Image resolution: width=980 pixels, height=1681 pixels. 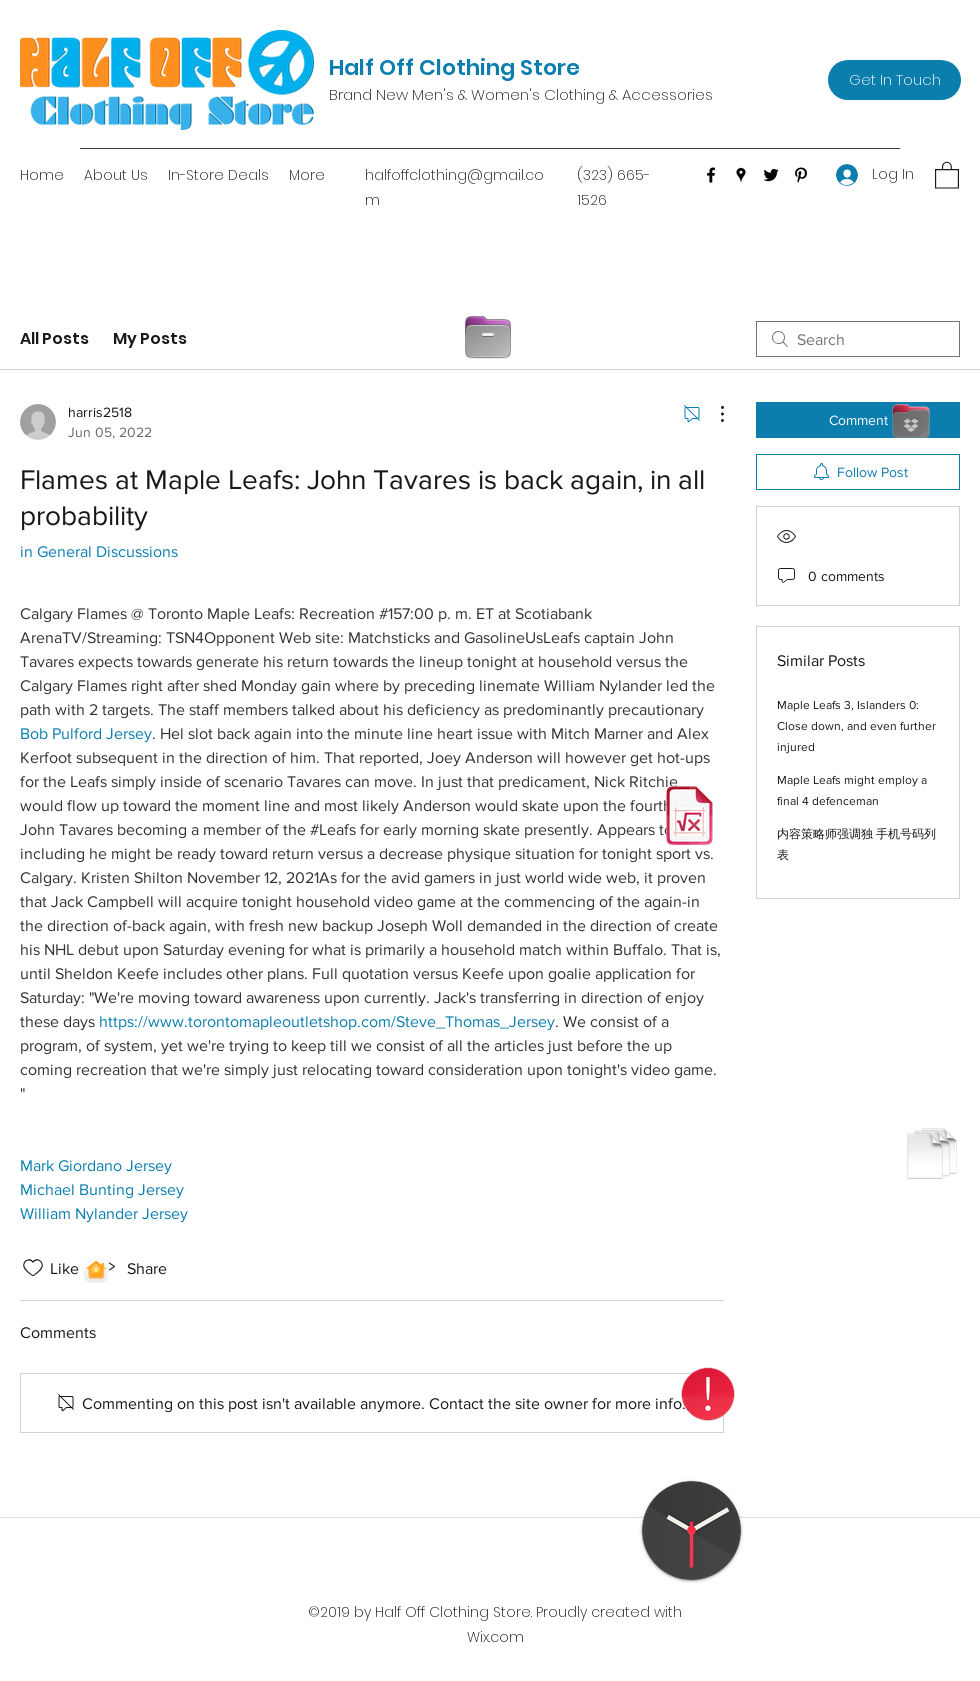 I want to click on multiple files or items selected, so click(x=932, y=1154).